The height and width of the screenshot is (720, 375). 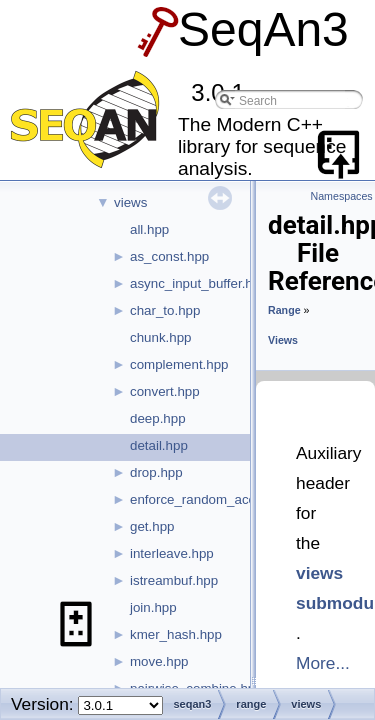 What do you see at coordinates (338, 153) in the screenshot?
I see `view commit history for a repository` at bounding box center [338, 153].